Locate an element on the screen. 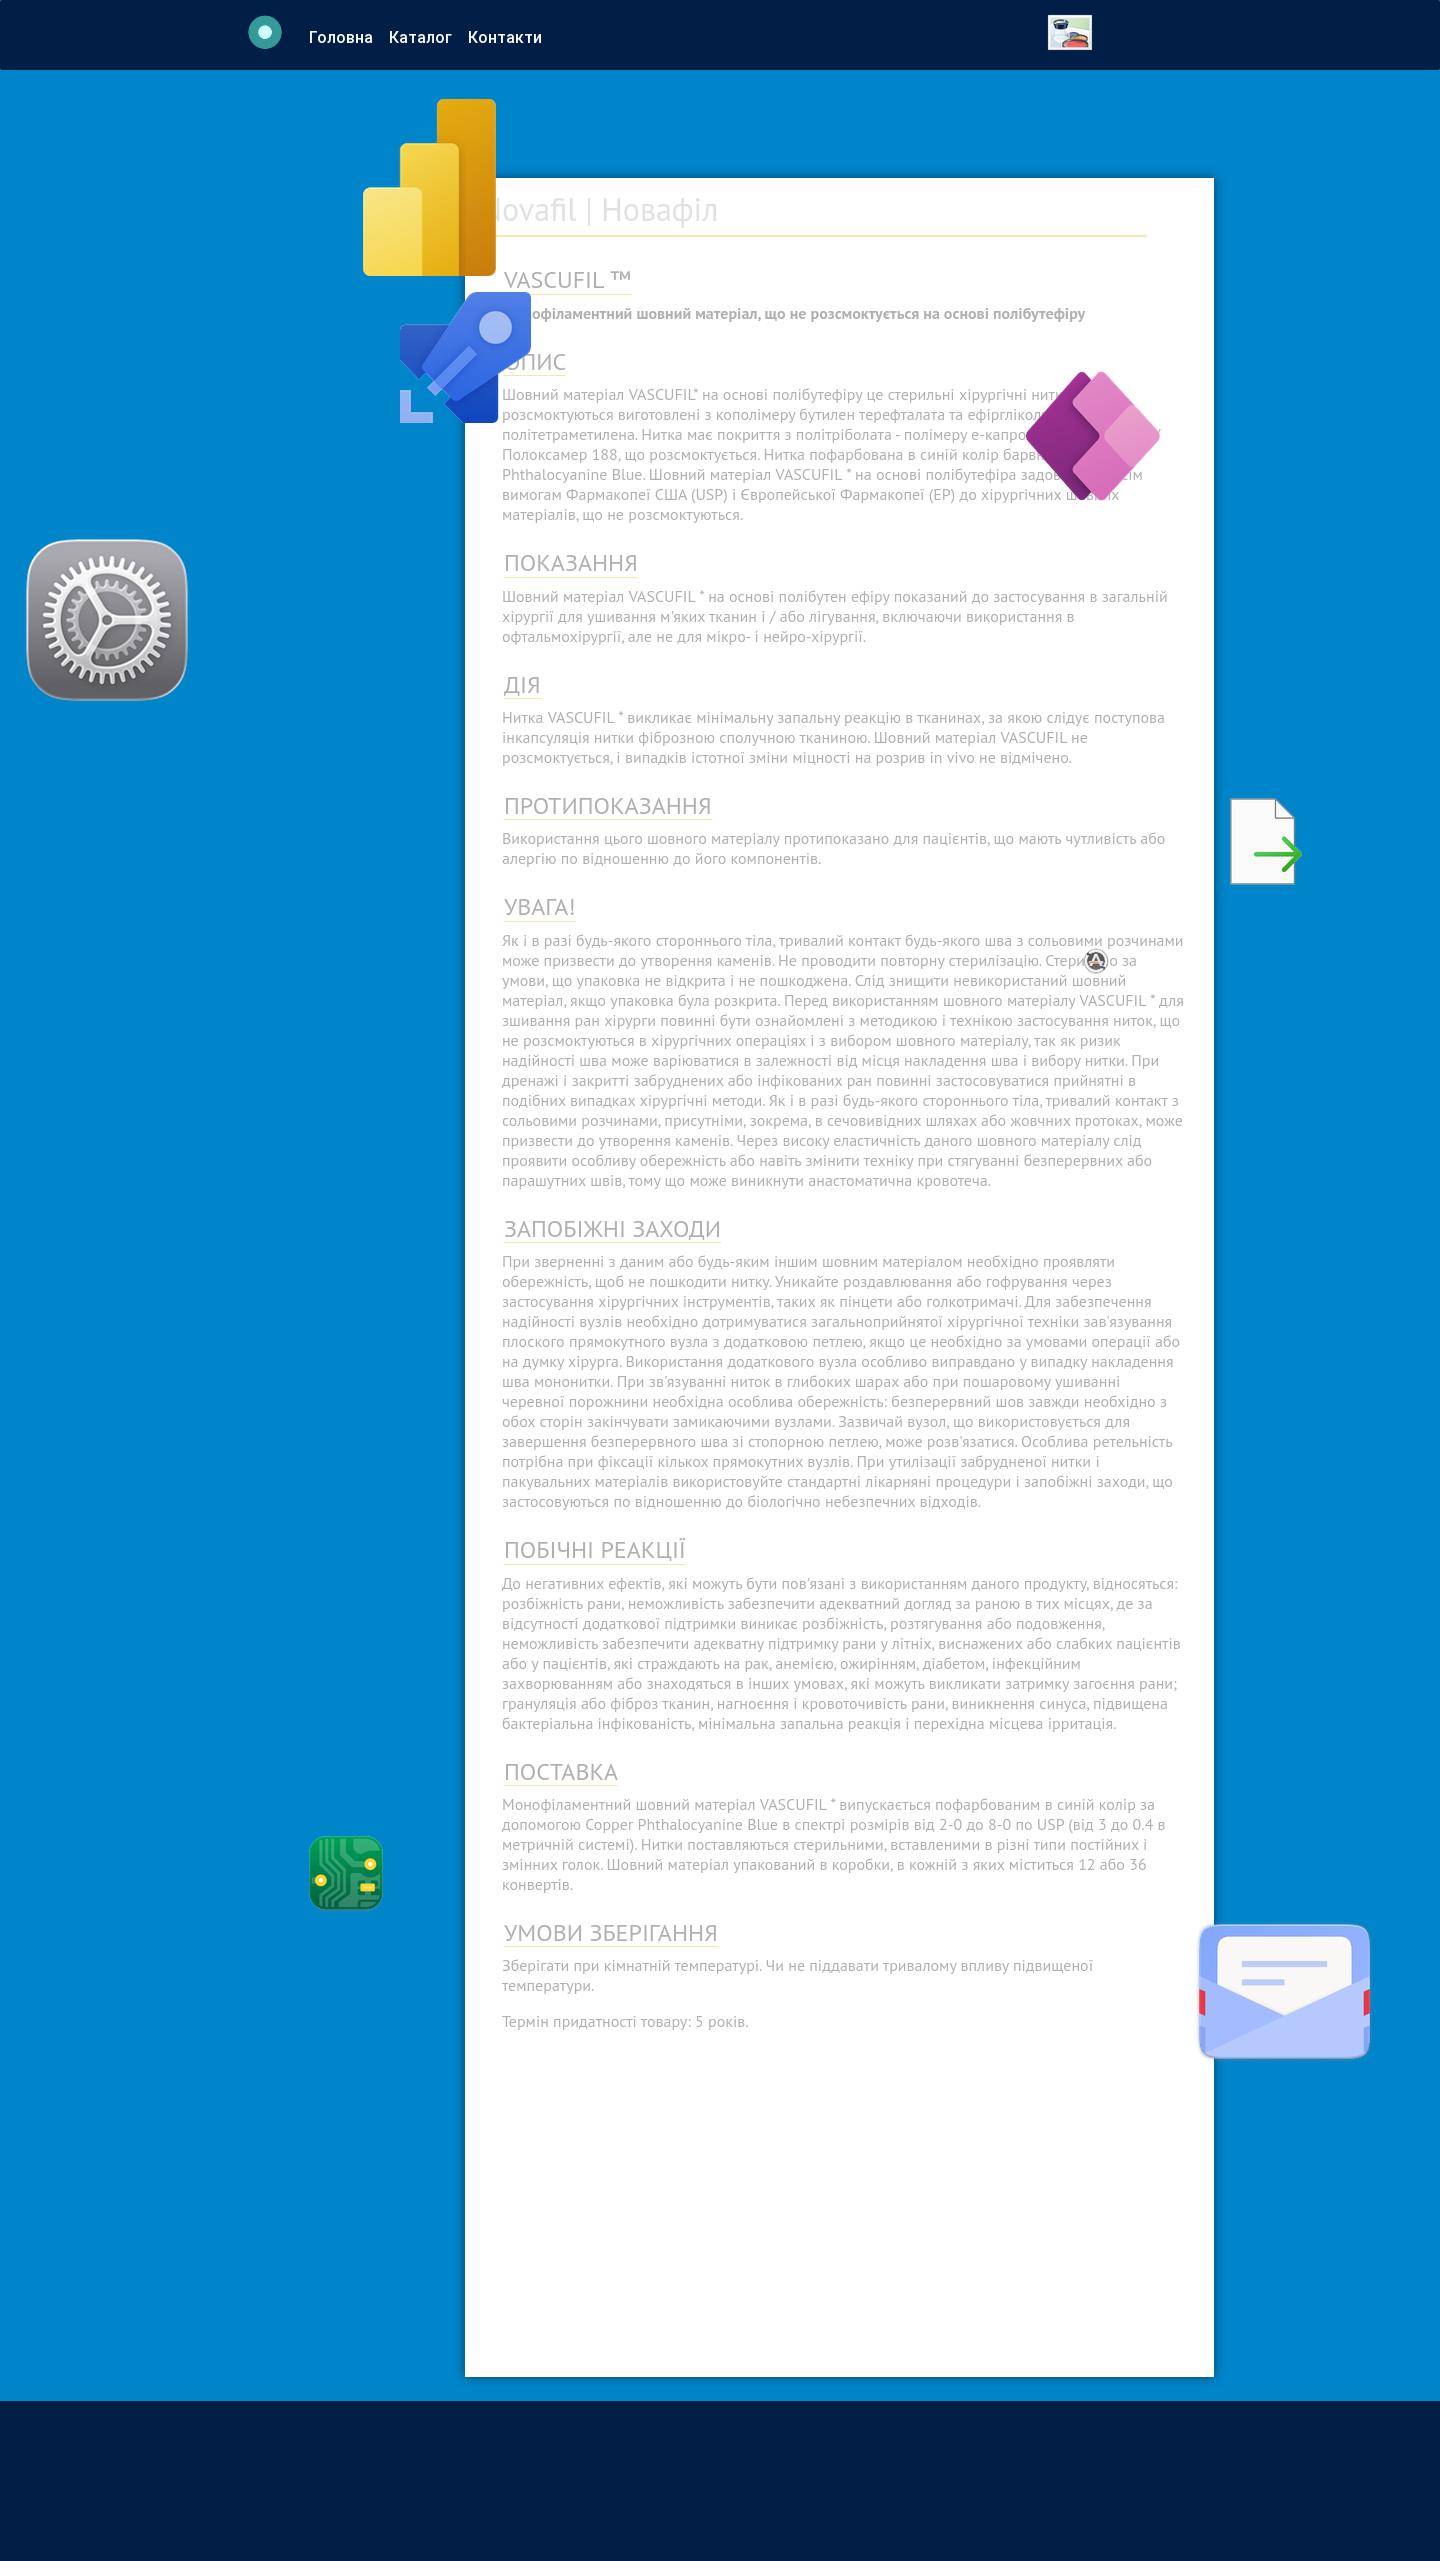 This screenshot has width=1440, height=2561. launch the pipelines app is located at coordinates (465, 357).